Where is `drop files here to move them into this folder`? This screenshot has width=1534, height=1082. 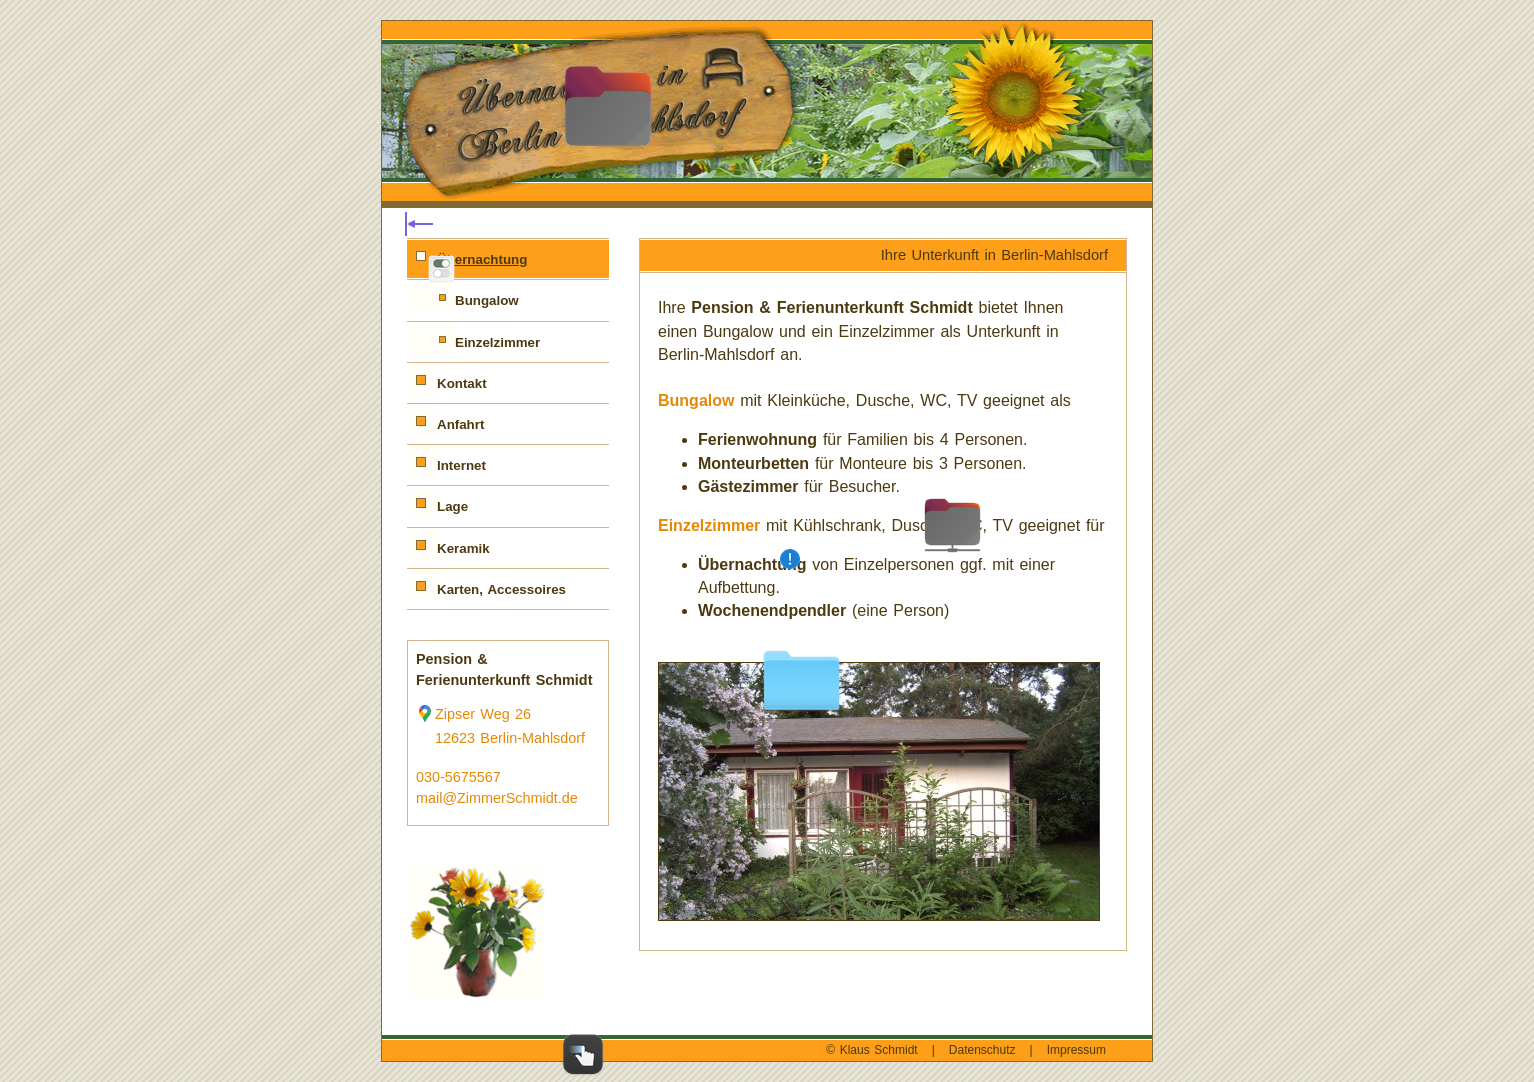 drop files here to move them into this folder is located at coordinates (608, 106).